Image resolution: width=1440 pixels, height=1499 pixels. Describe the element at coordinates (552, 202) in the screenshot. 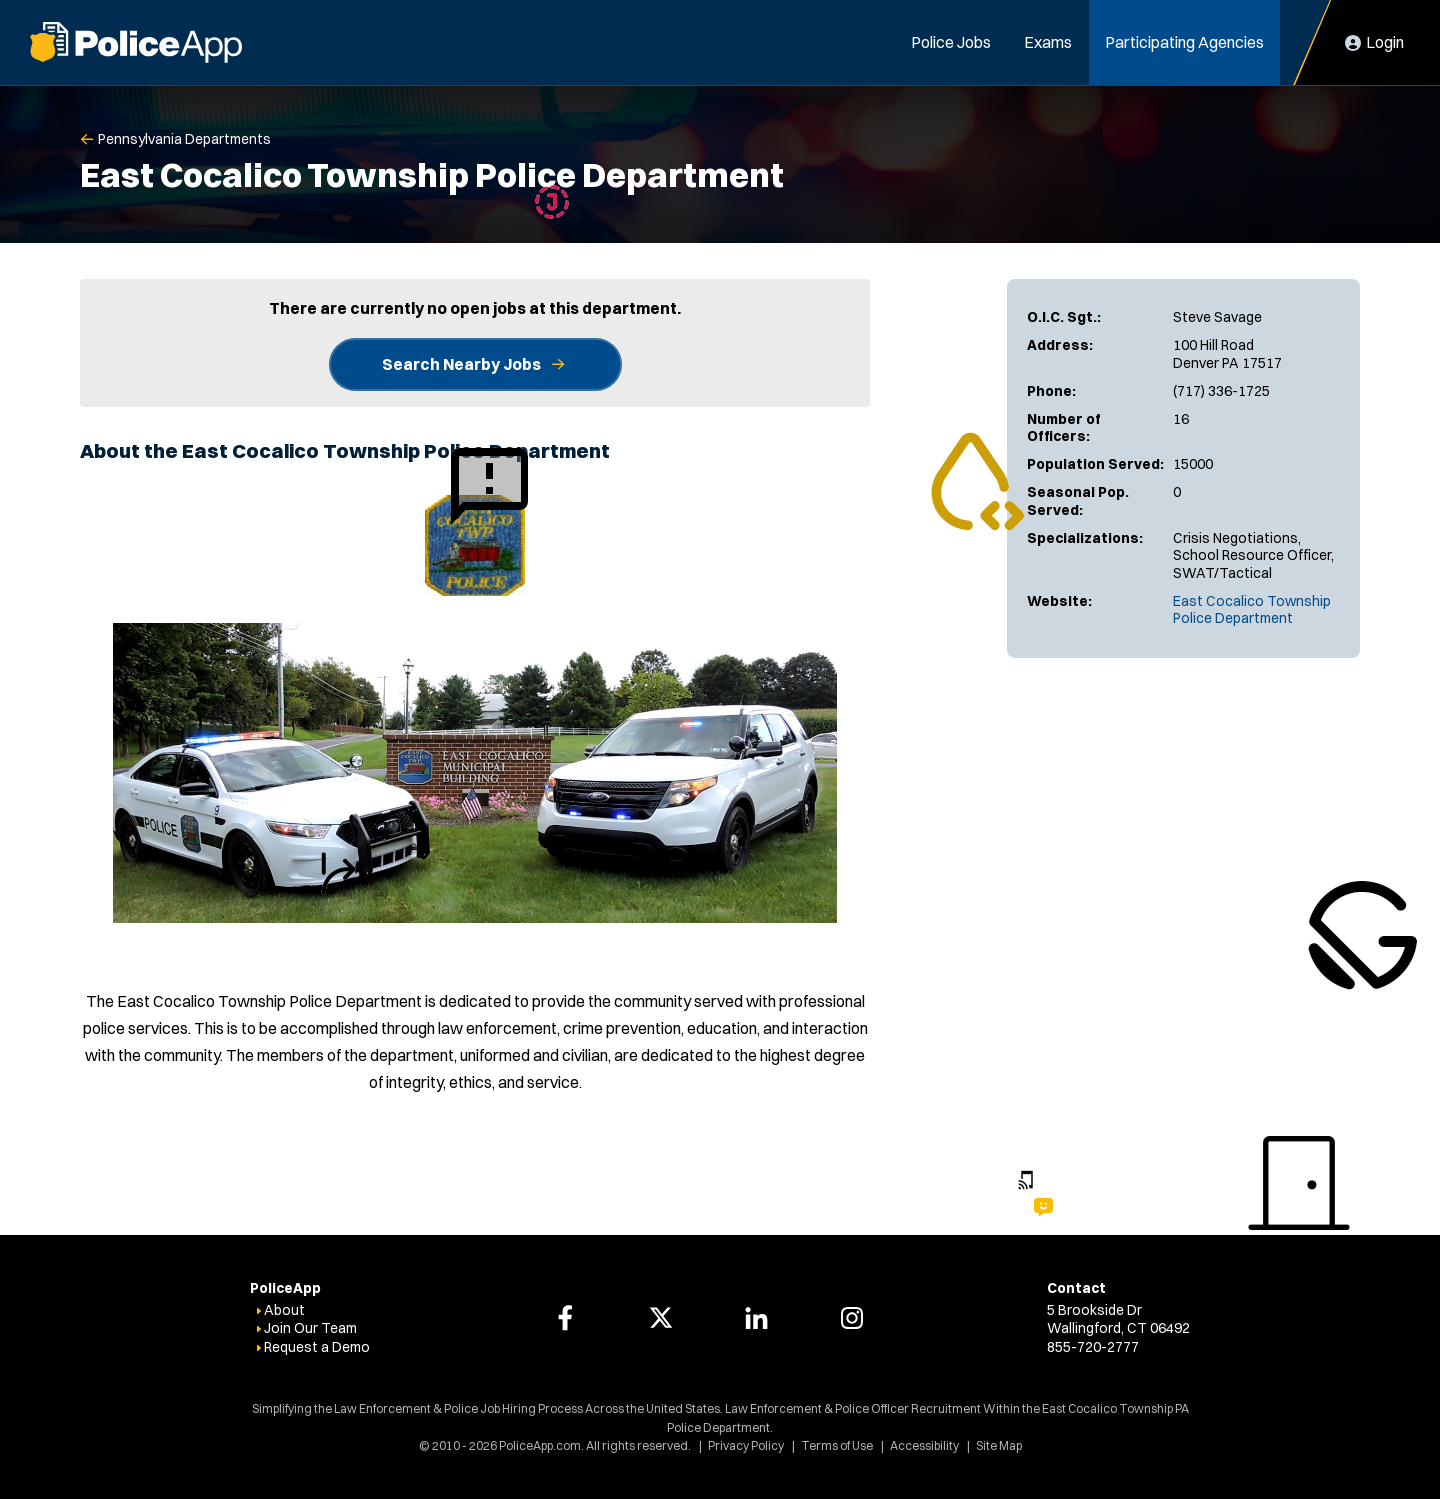

I see `indicates a pending or in-progress item labeled "J"` at that location.